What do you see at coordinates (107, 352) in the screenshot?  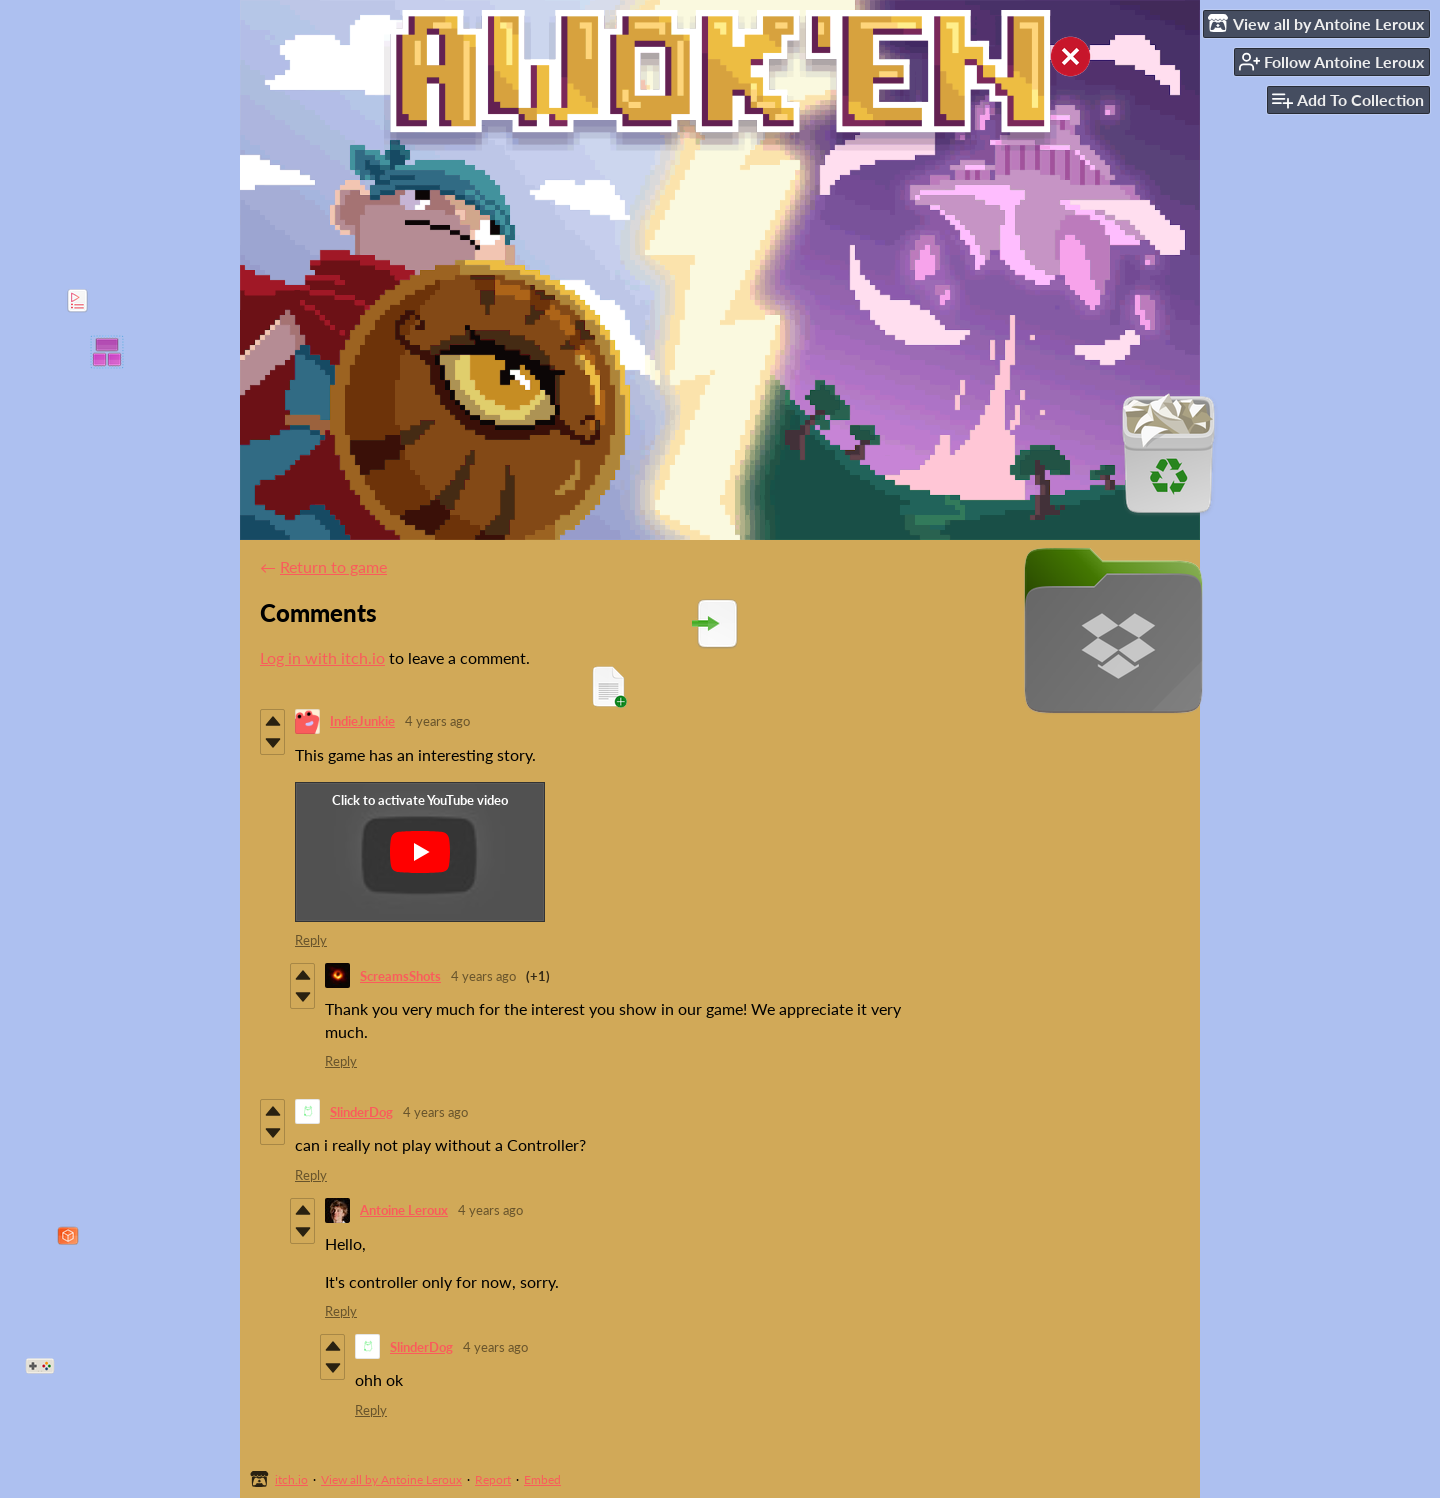 I see `select all items in the current view` at bounding box center [107, 352].